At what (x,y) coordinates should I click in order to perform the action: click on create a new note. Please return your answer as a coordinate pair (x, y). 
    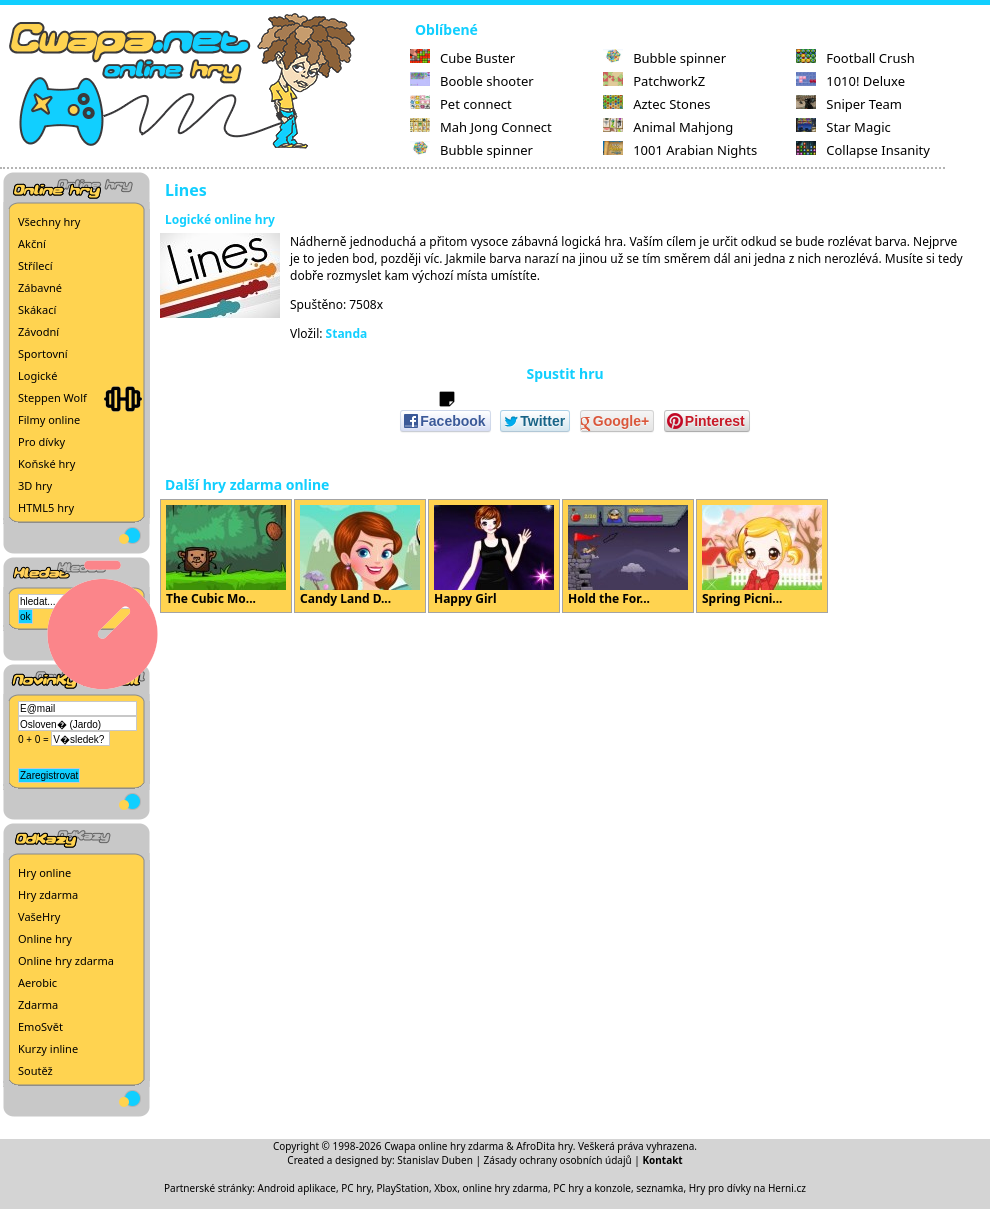
    Looking at the image, I should click on (447, 399).